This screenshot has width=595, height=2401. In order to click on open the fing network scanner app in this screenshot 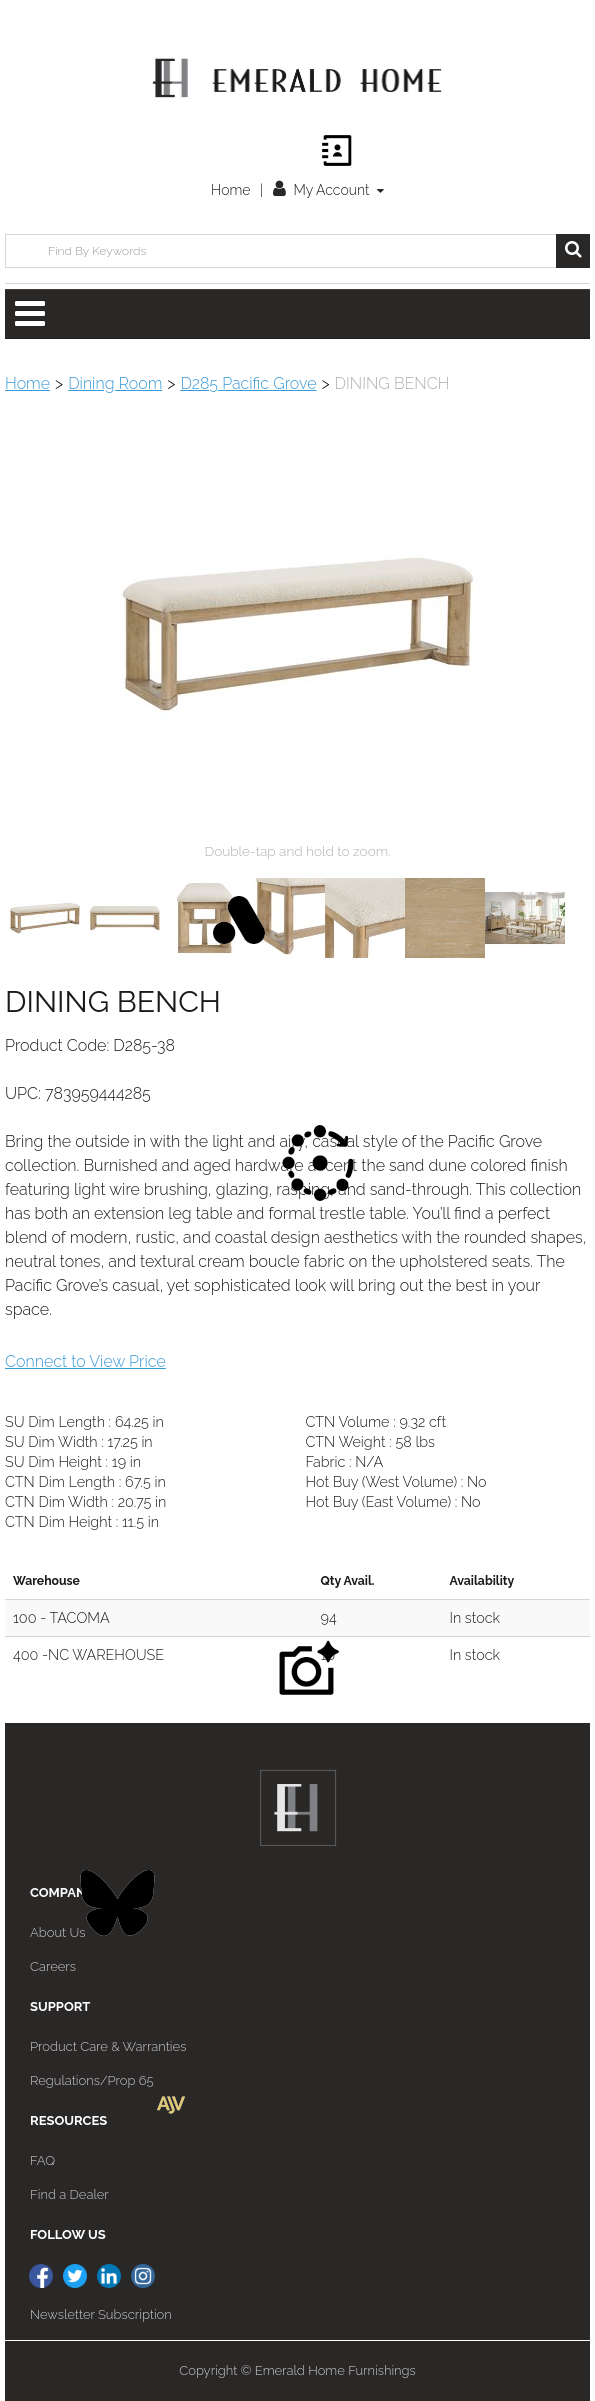, I will do `click(318, 1163)`.